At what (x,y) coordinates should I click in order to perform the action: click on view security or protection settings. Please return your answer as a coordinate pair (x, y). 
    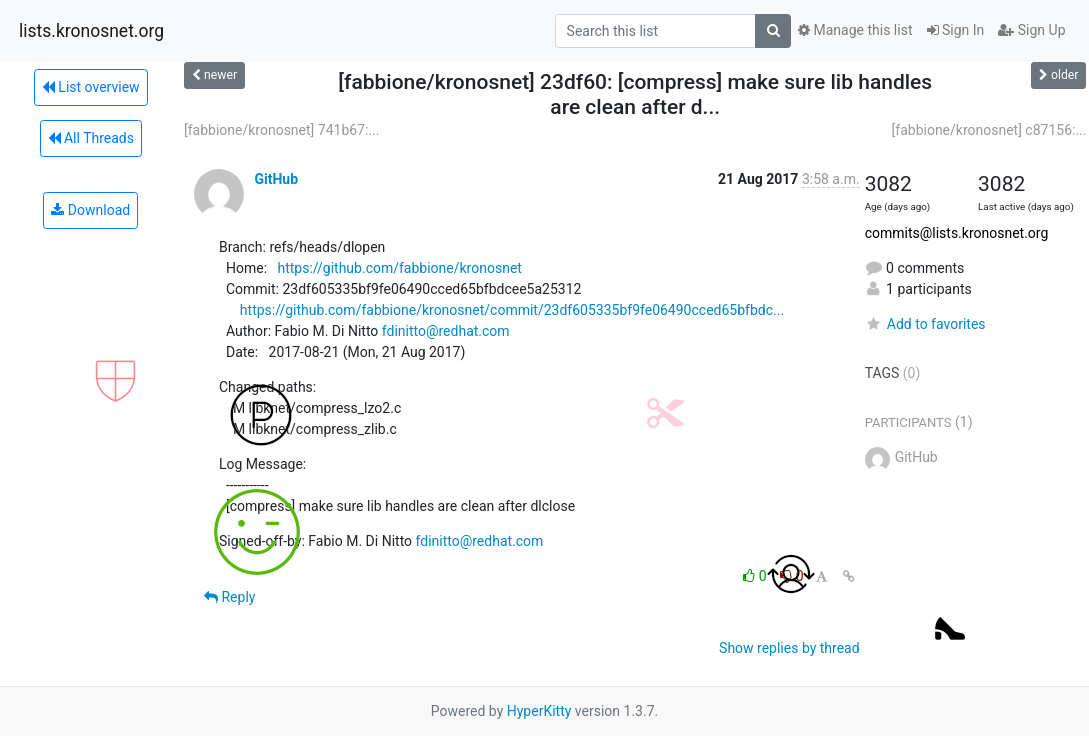
    Looking at the image, I should click on (115, 378).